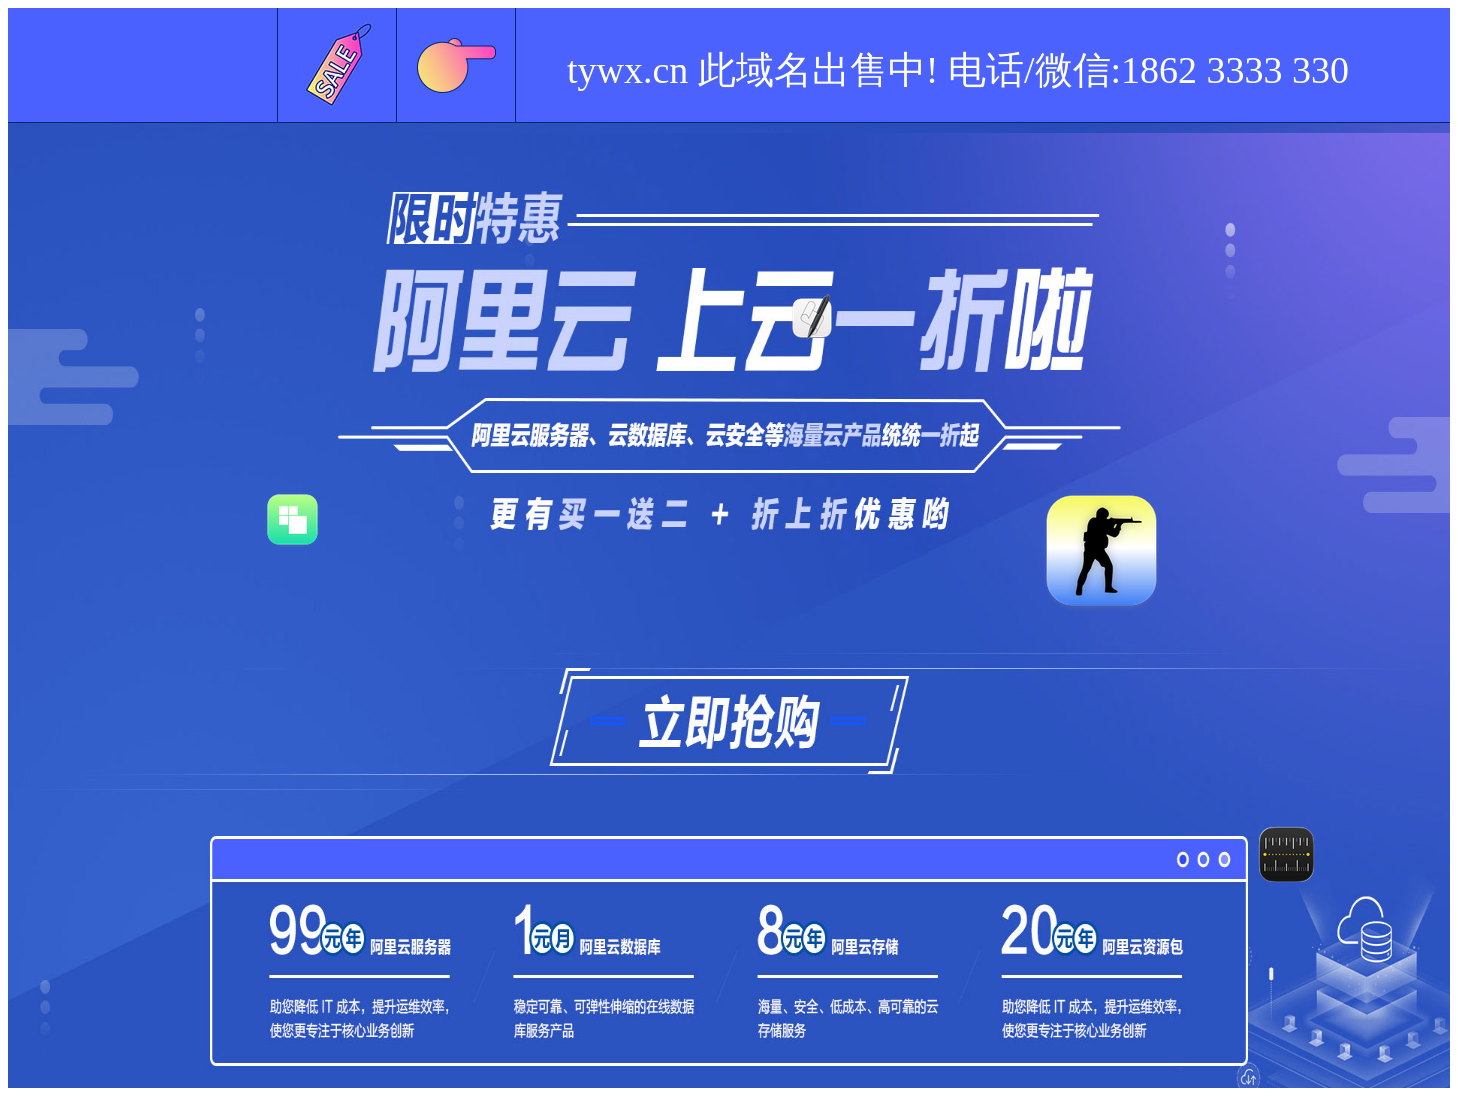 Image resolution: width=1458 pixels, height=1096 pixels. What do you see at coordinates (812, 318) in the screenshot?
I see `open script editor to write or edit applescript code` at bounding box center [812, 318].